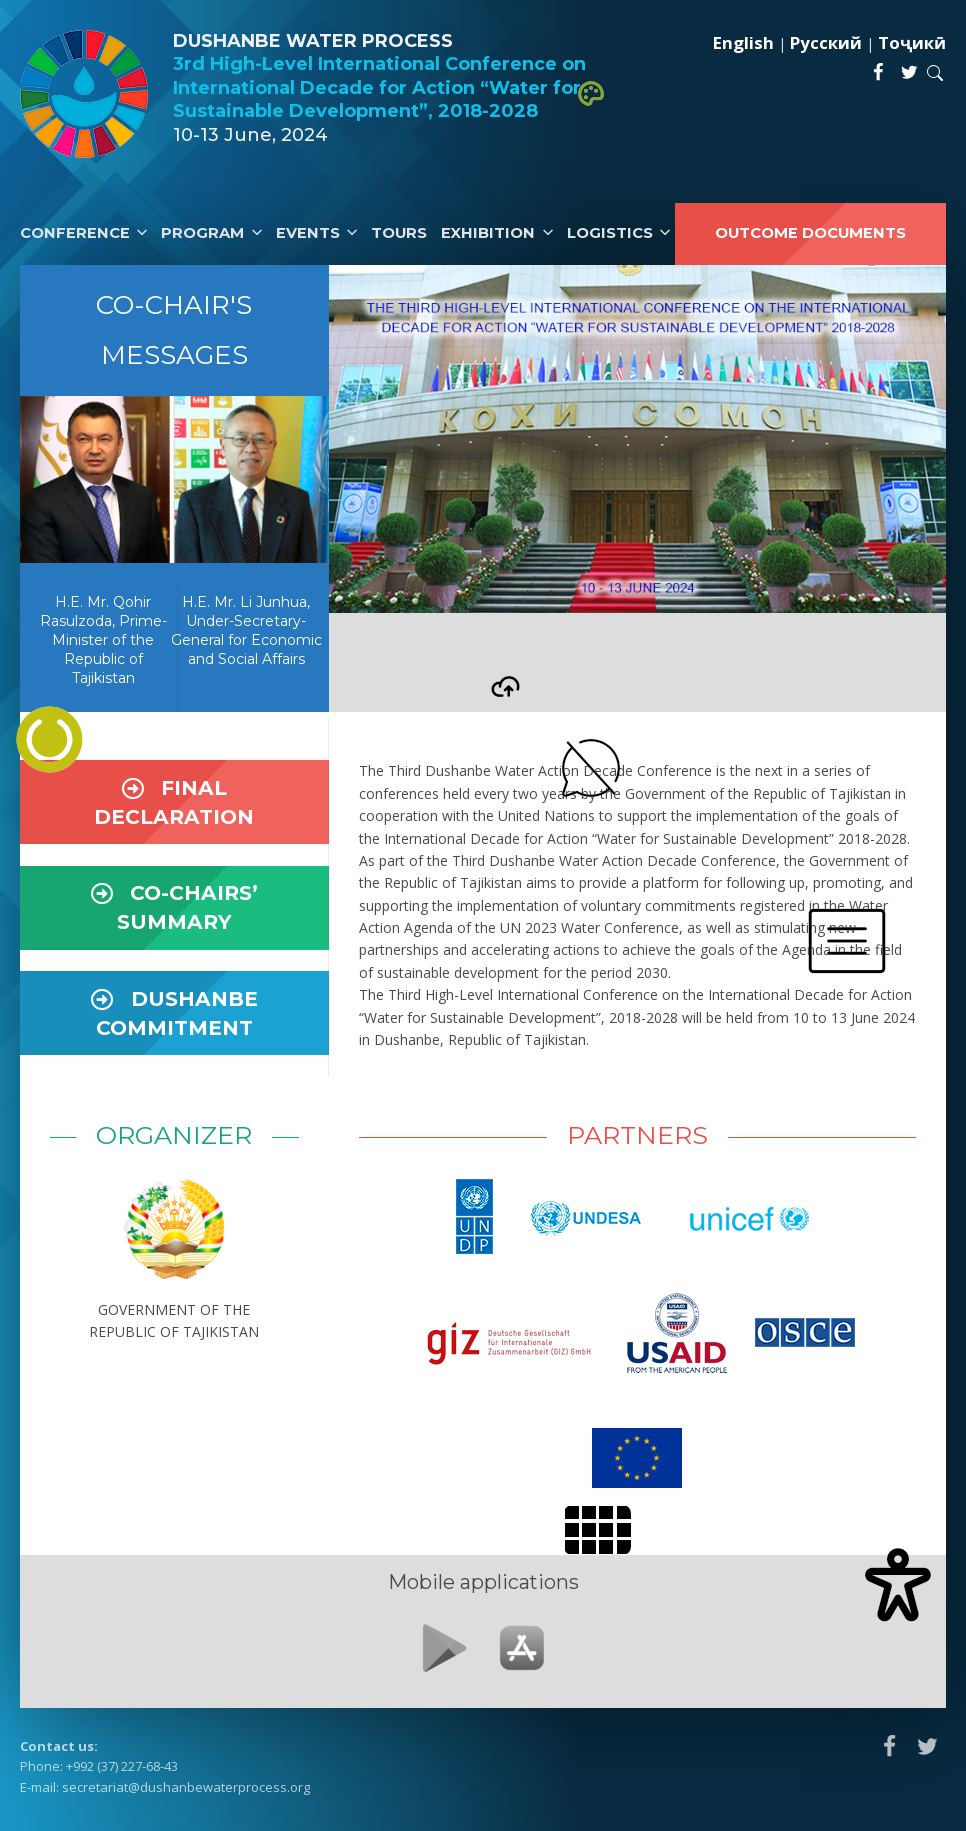 The height and width of the screenshot is (1831, 966). Describe the element at coordinates (847, 941) in the screenshot. I see `view article or document content` at that location.